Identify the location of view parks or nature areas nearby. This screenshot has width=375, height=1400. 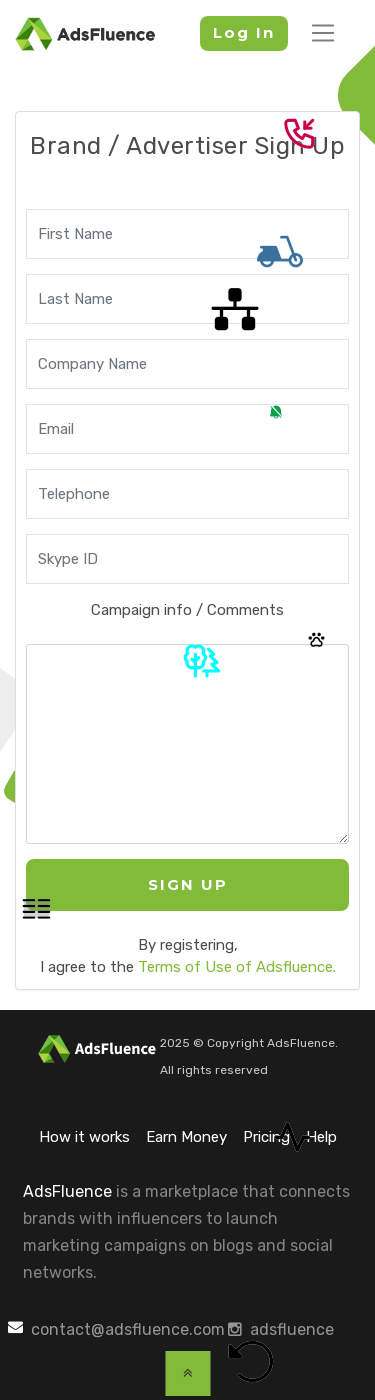
(202, 661).